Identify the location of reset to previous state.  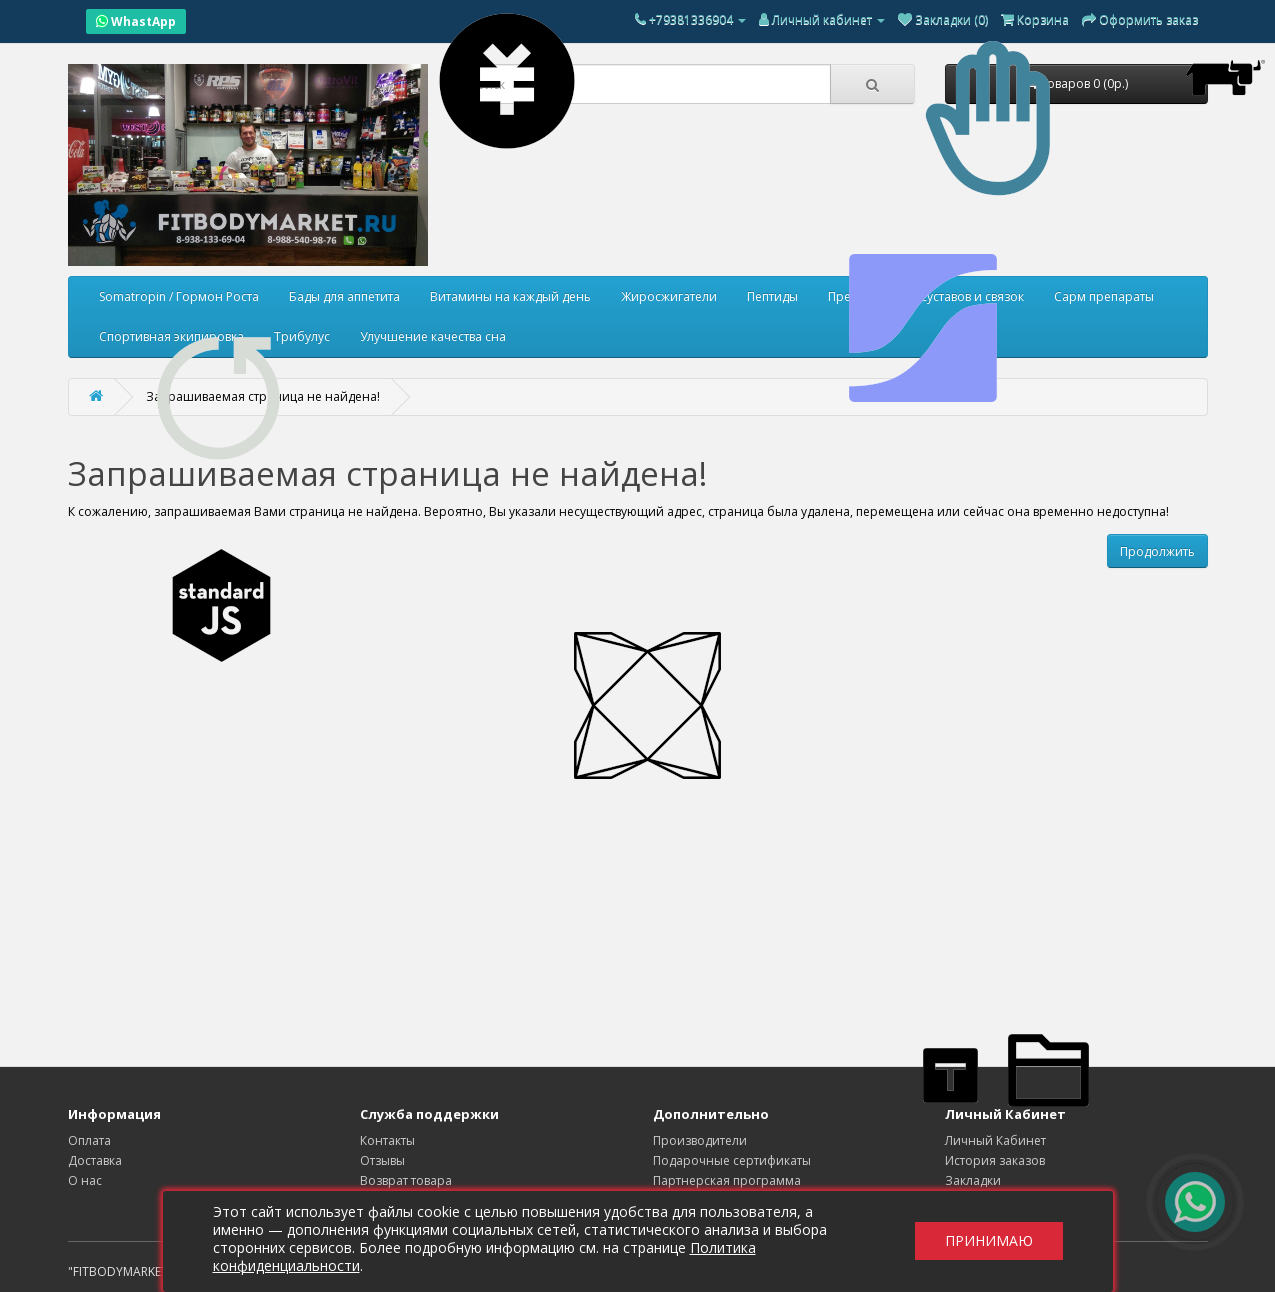
(218, 398).